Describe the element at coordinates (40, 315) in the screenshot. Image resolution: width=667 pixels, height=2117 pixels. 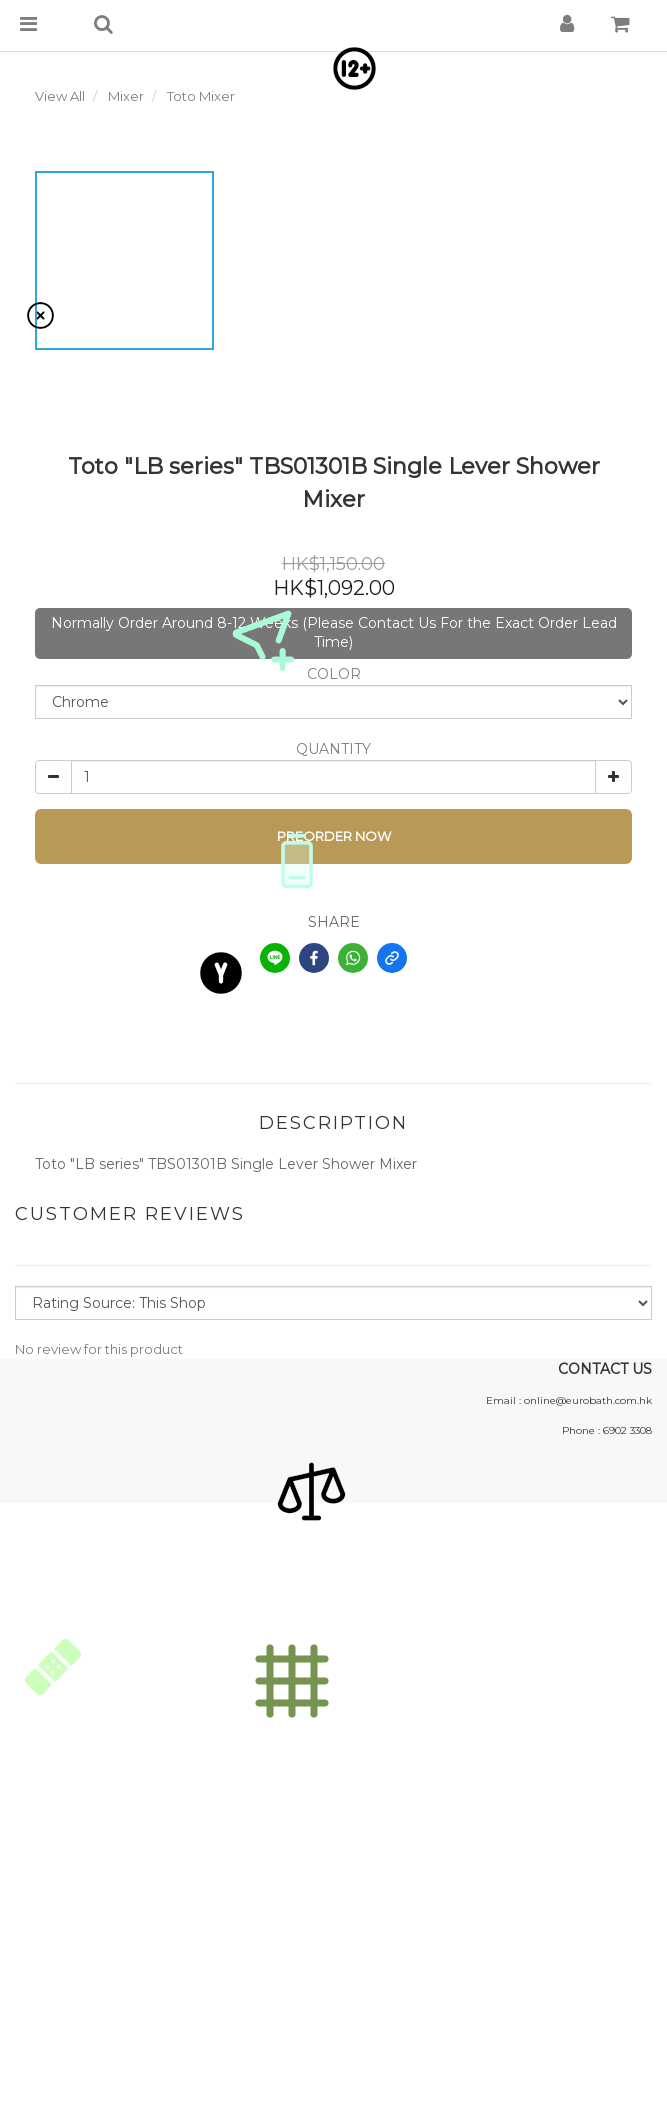
I see `close or dismiss a dialog` at that location.